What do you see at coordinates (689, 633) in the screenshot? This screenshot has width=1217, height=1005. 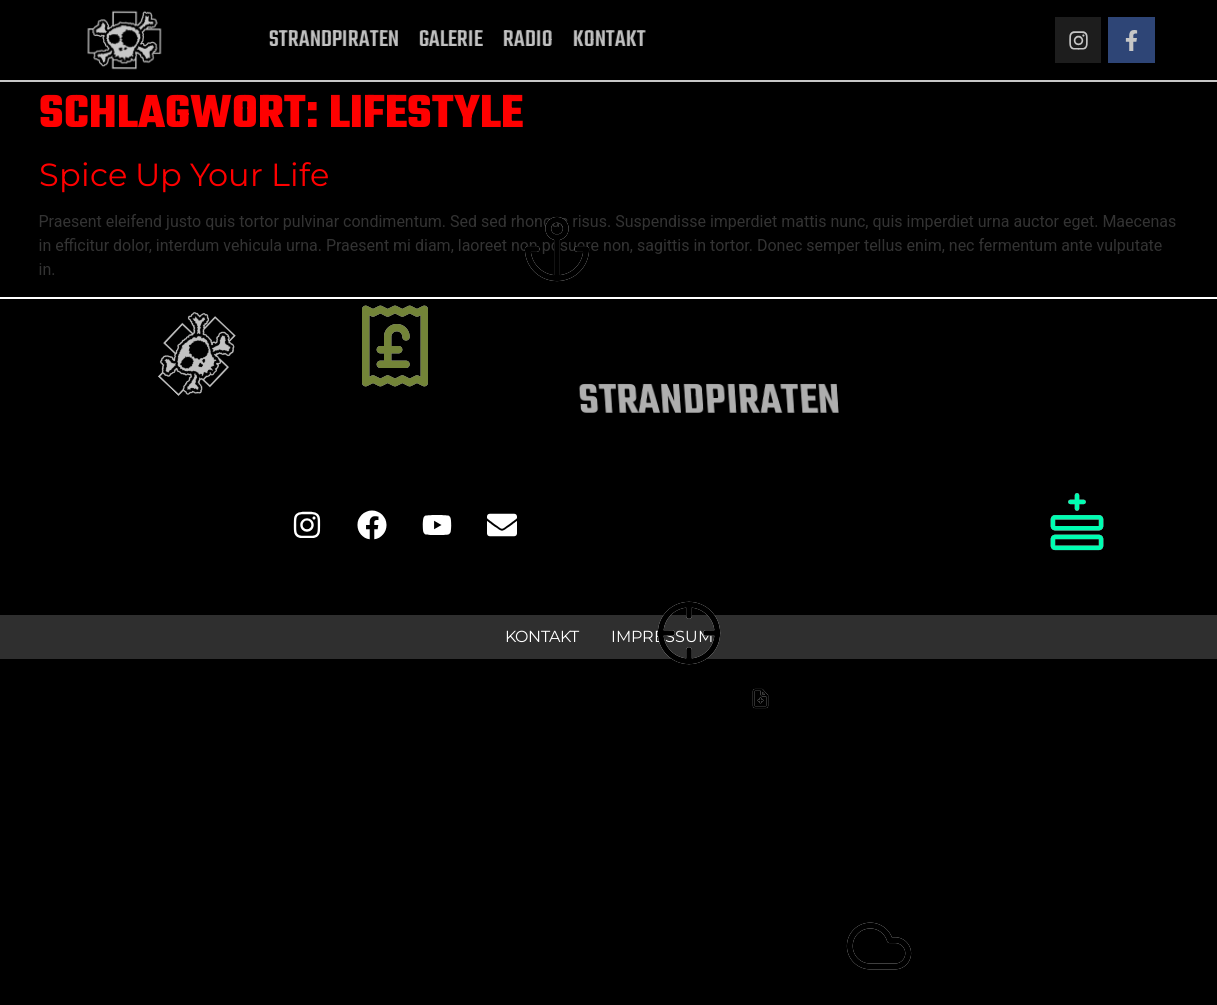 I see `center map on current location` at bounding box center [689, 633].